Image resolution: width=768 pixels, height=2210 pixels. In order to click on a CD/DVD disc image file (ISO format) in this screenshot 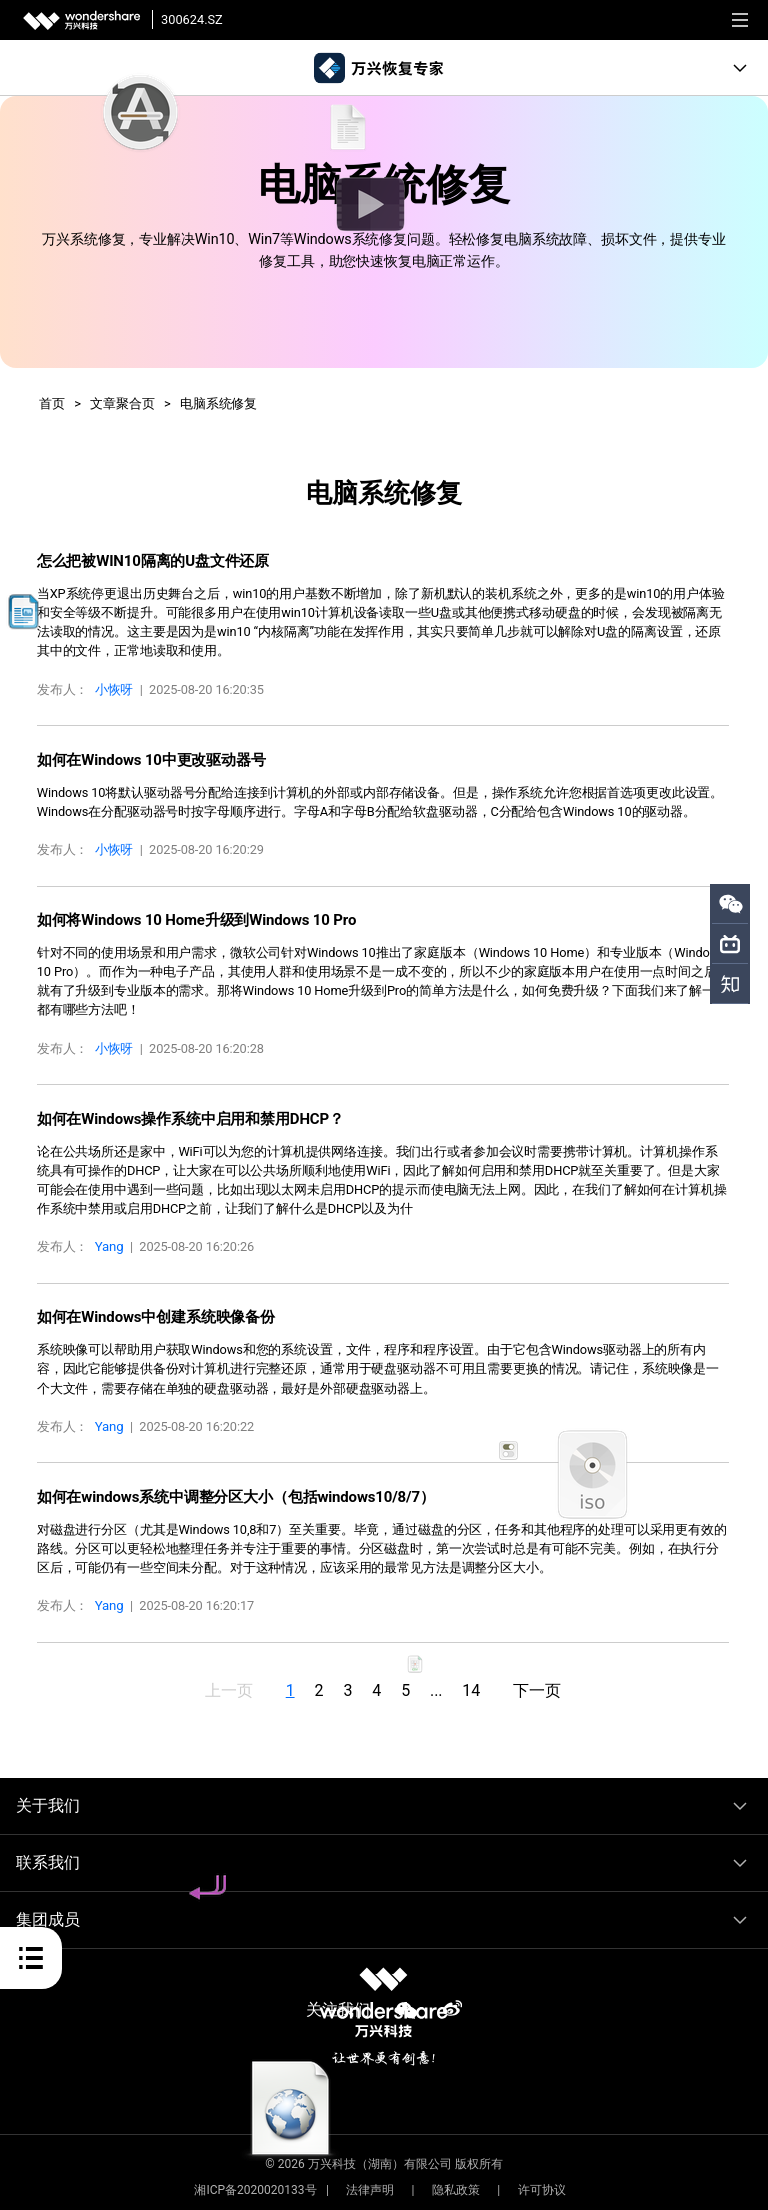, I will do `click(592, 1474)`.